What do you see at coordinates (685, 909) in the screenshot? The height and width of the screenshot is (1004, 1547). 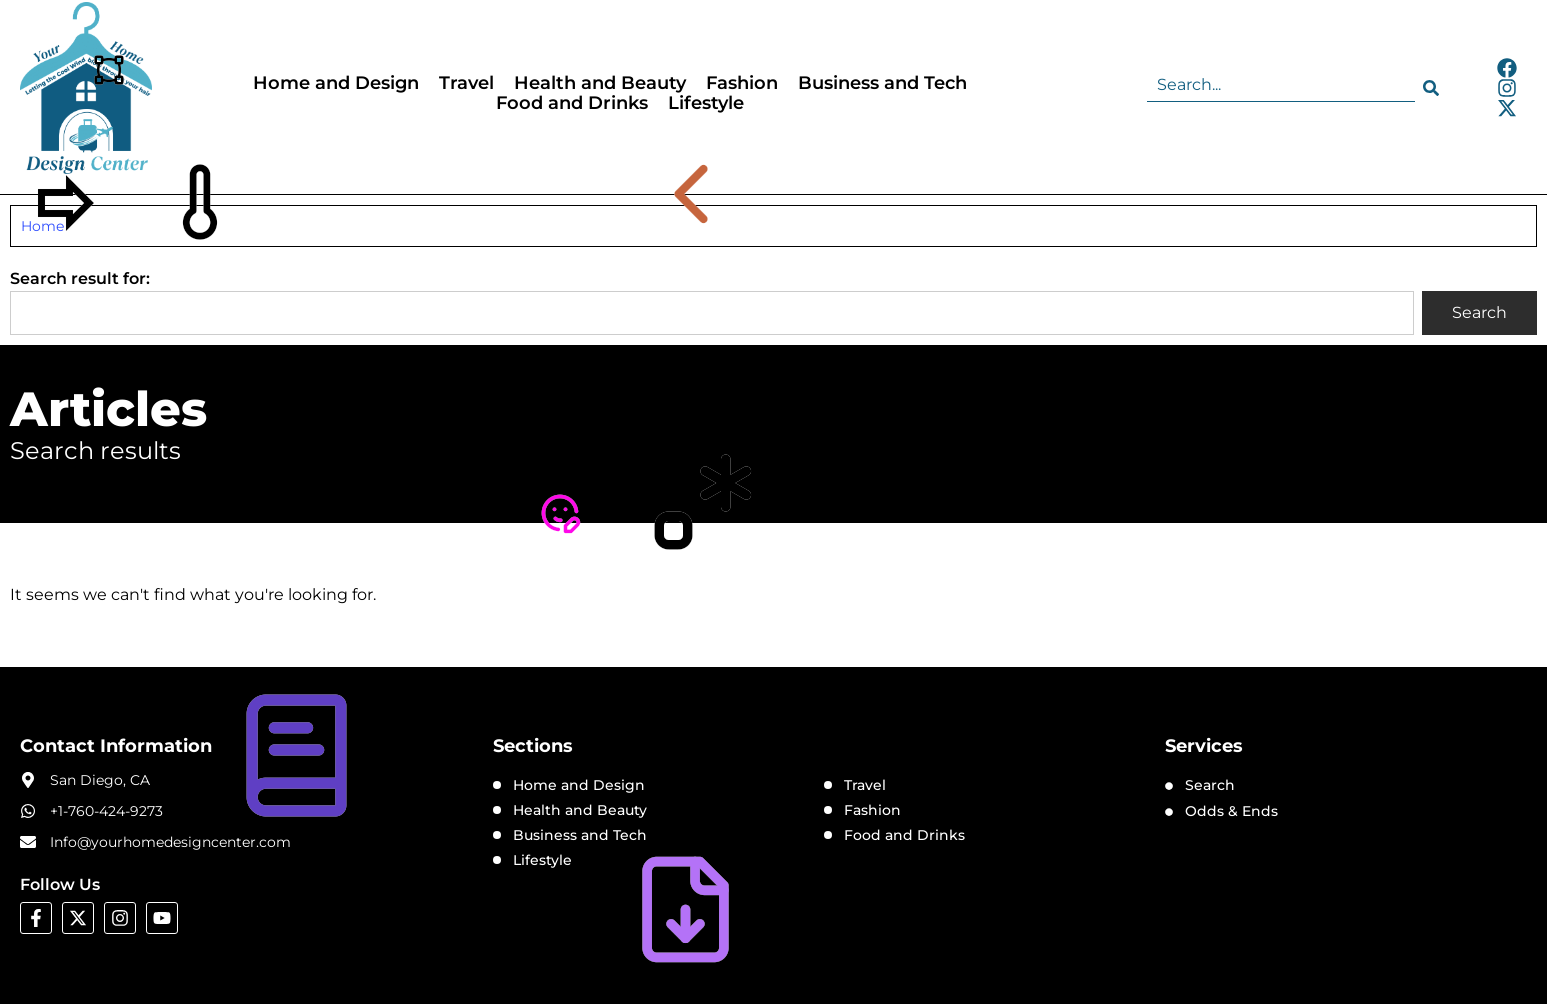 I see `download file` at bounding box center [685, 909].